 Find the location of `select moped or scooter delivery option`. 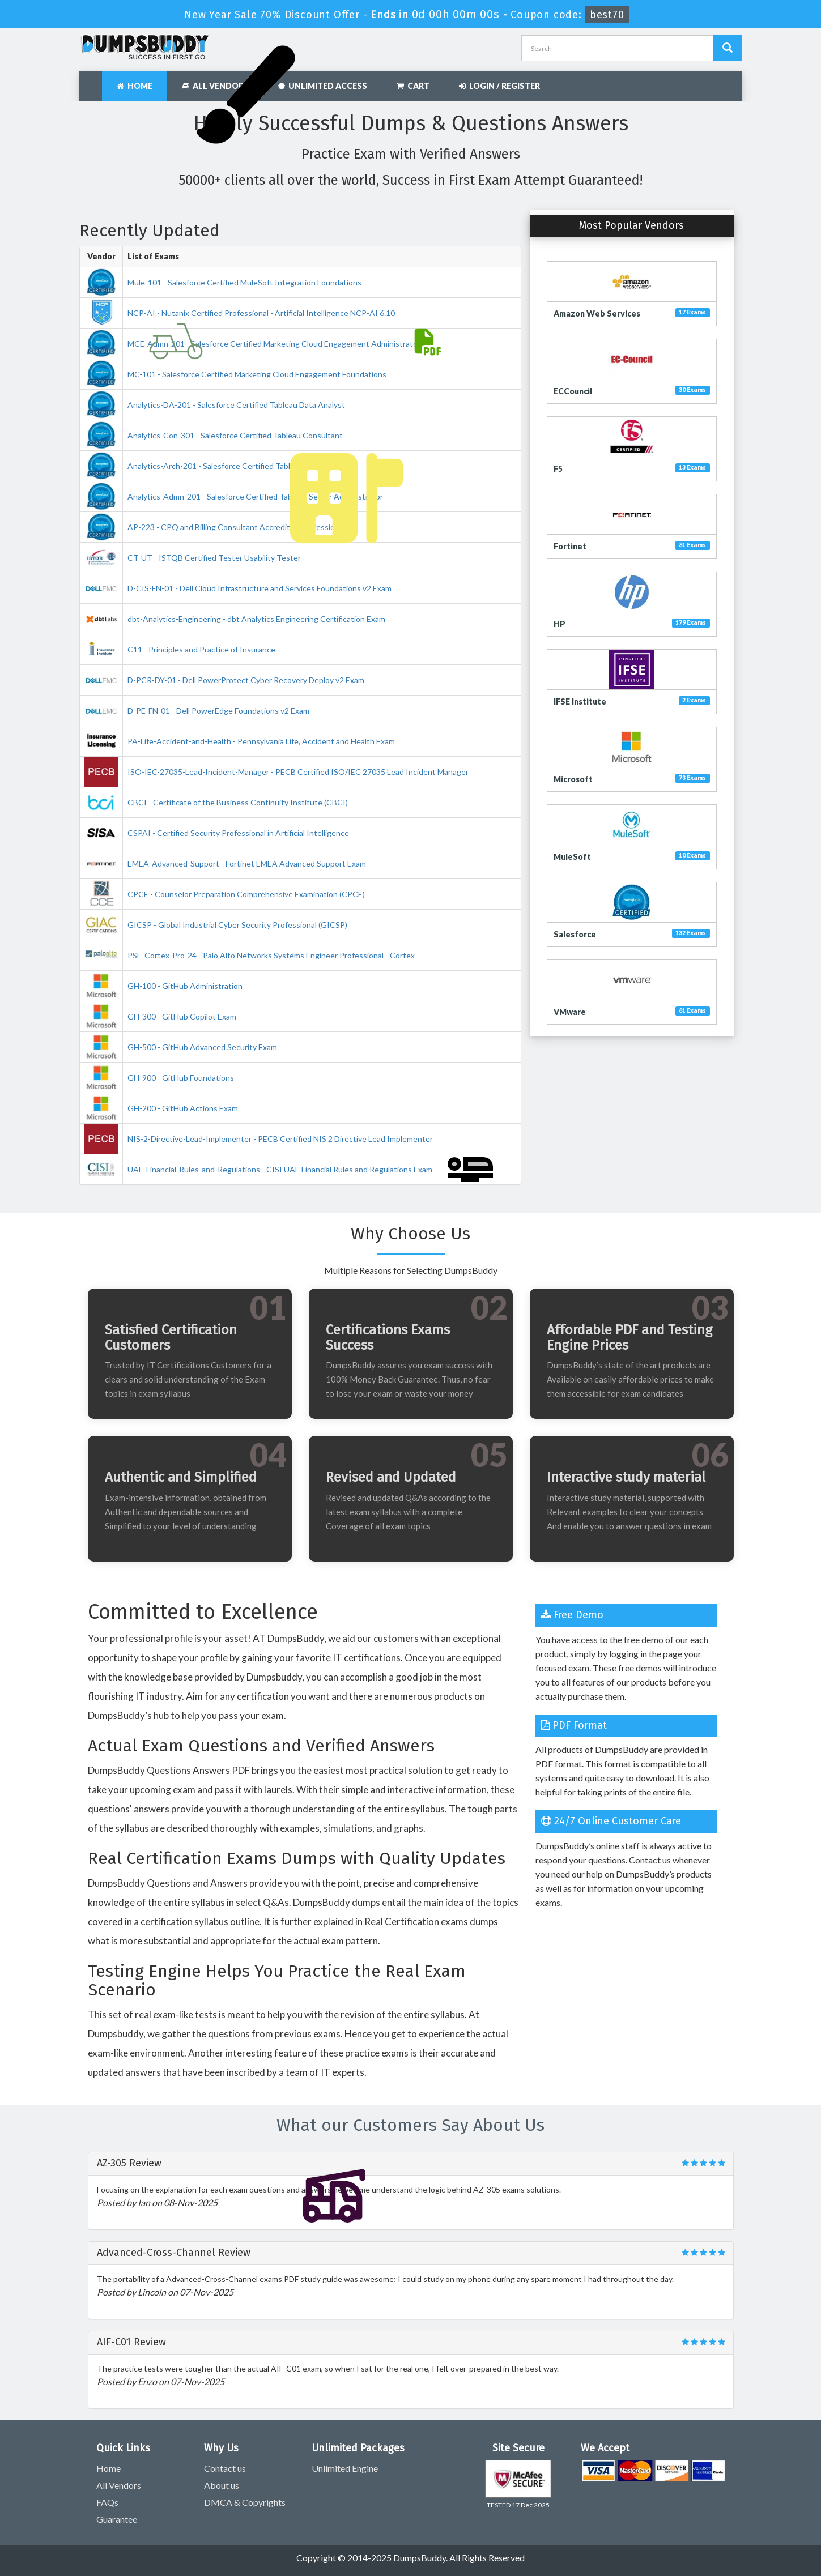

select moped or scooter delivery option is located at coordinates (176, 343).